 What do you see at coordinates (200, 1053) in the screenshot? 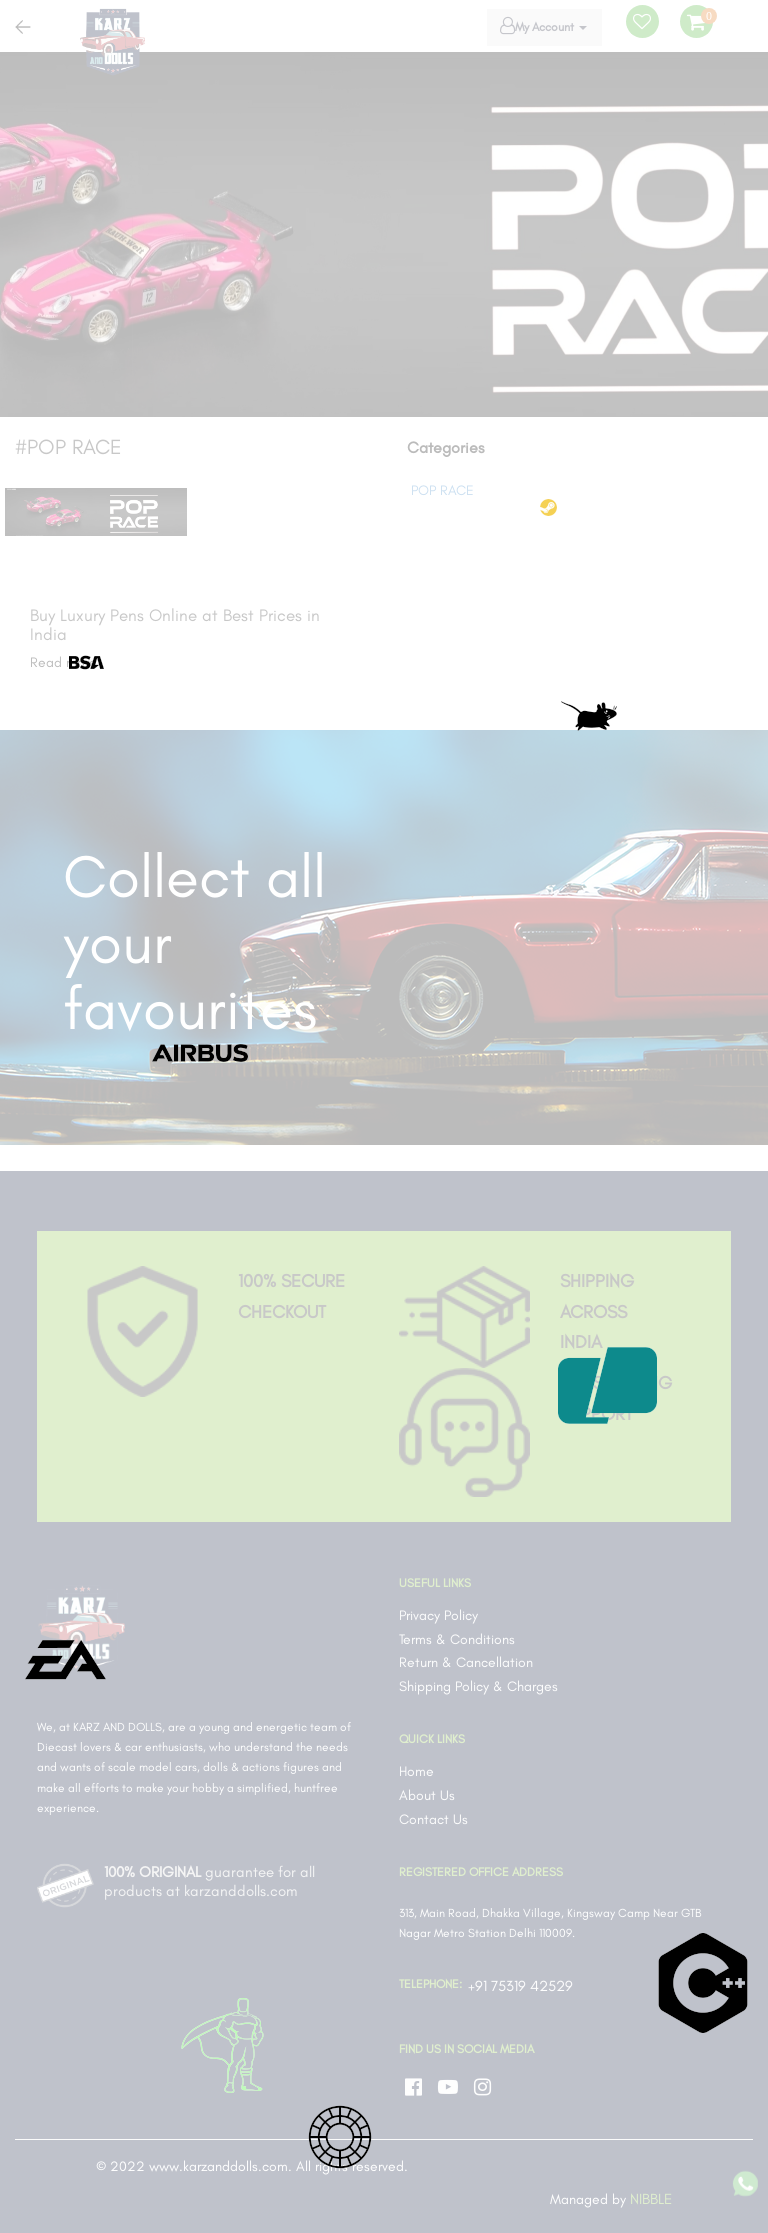
I see `airbus company logo` at bounding box center [200, 1053].